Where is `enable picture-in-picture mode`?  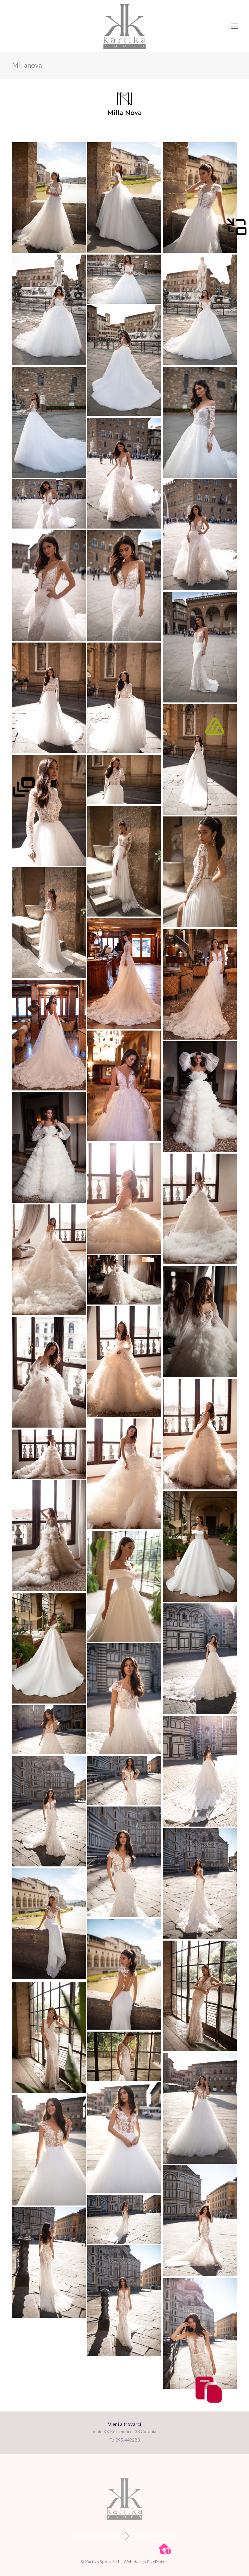
enable picture-in-picture mode is located at coordinates (237, 226).